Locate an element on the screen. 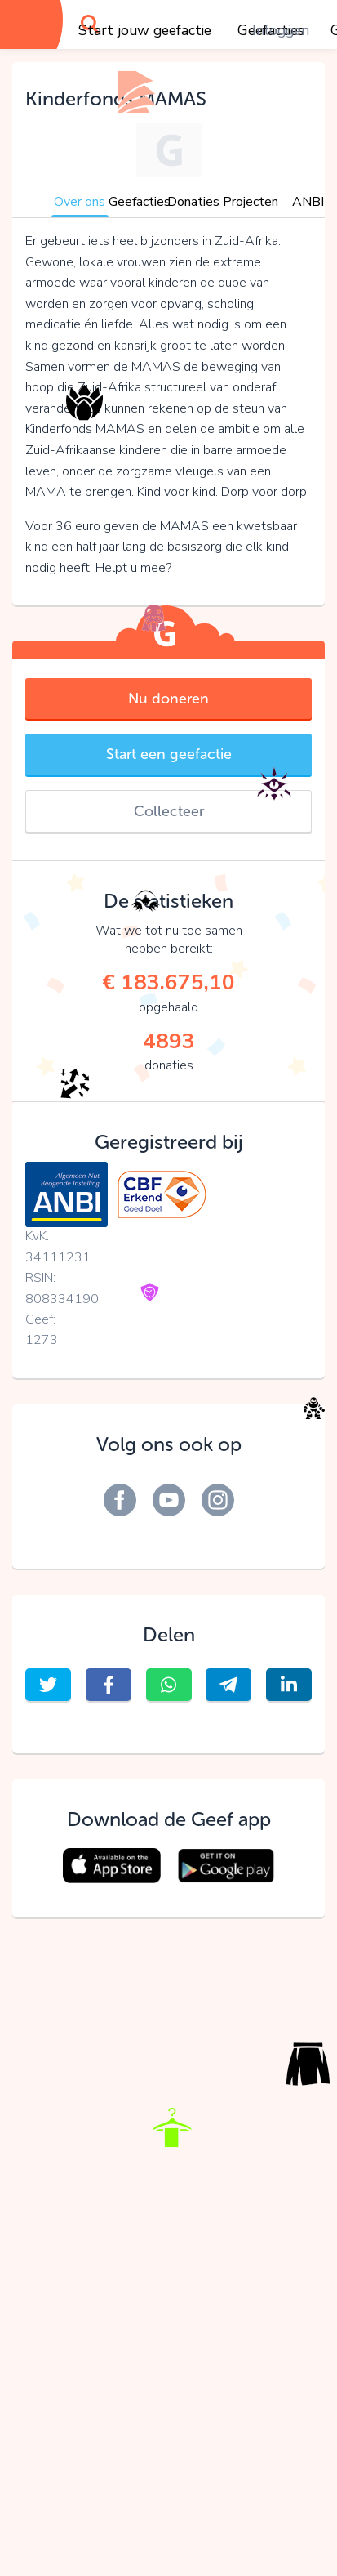 This screenshot has width=337, height=2576. select astronaut or space character is located at coordinates (313, 1408).